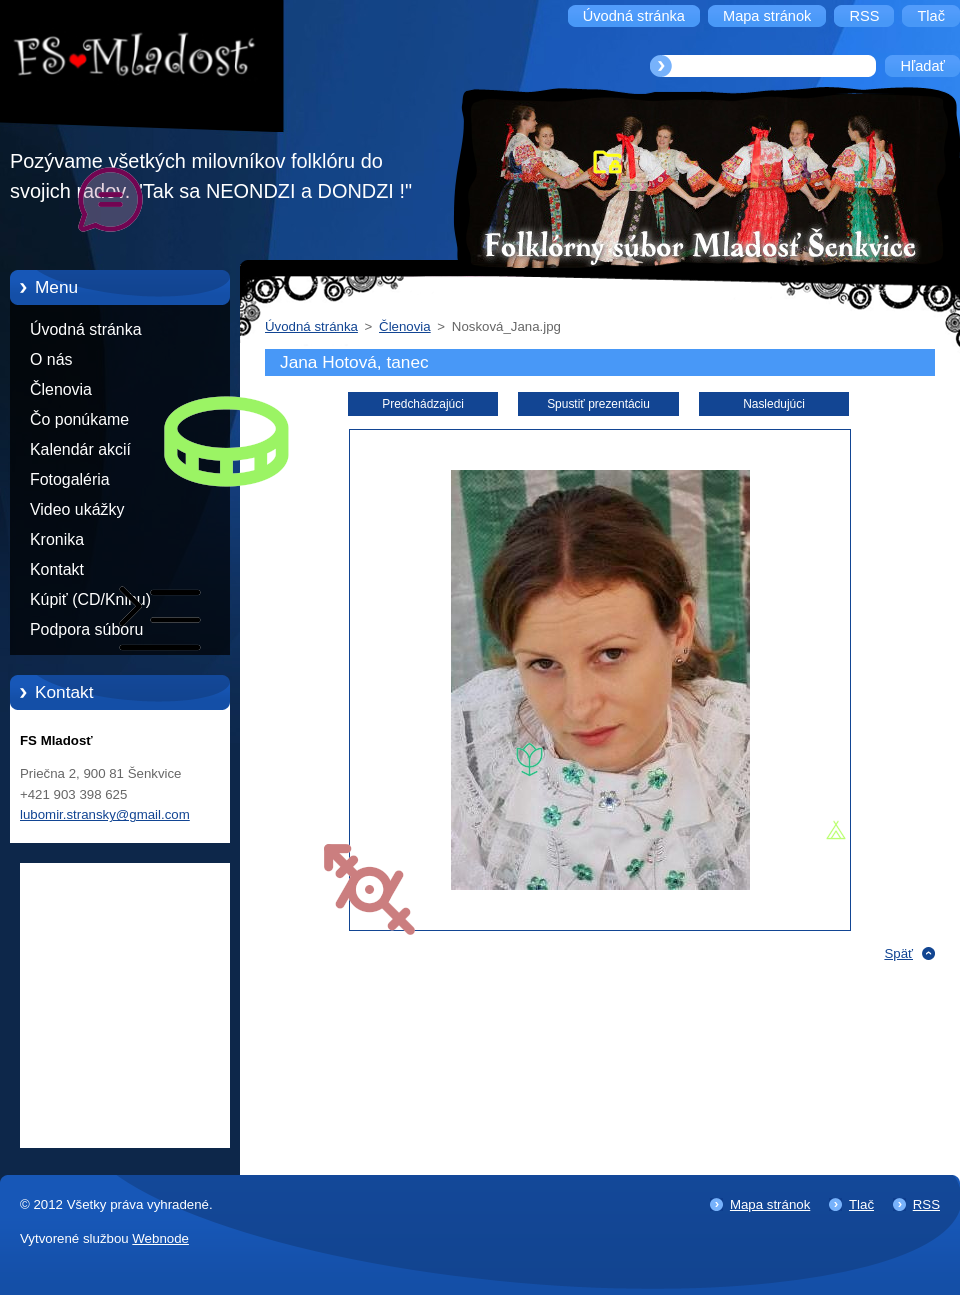  What do you see at coordinates (160, 620) in the screenshot?
I see `increase text indent level` at bounding box center [160, 620].